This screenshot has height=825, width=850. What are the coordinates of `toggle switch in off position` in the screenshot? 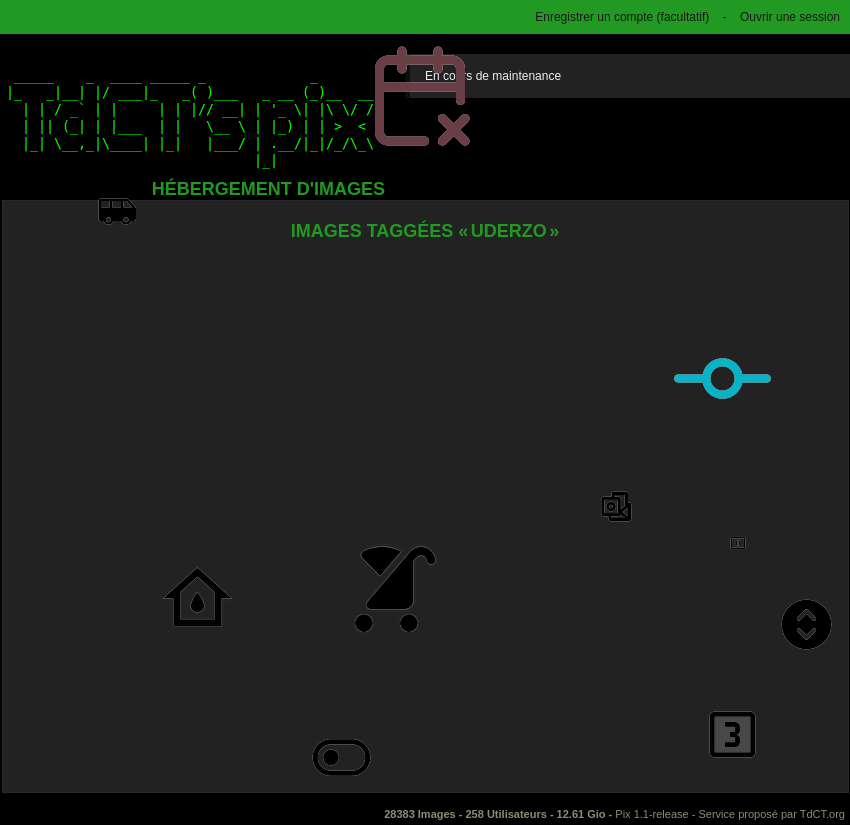 It's located at (341, 757).